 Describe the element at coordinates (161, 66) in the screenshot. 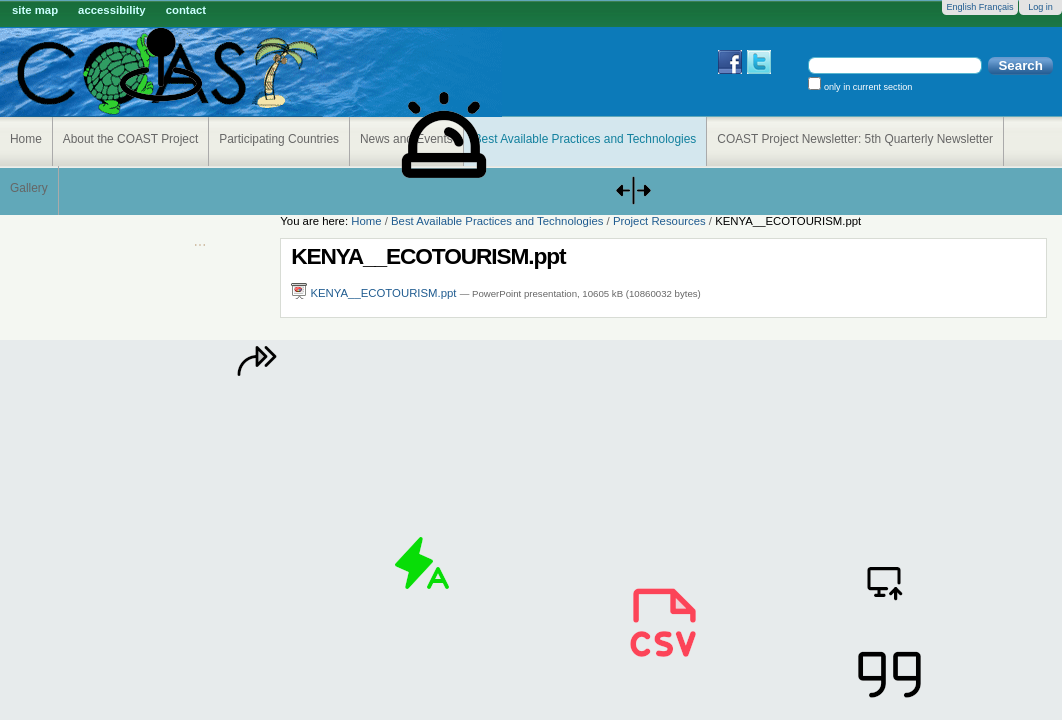

I see `view location area or radius` at that location.